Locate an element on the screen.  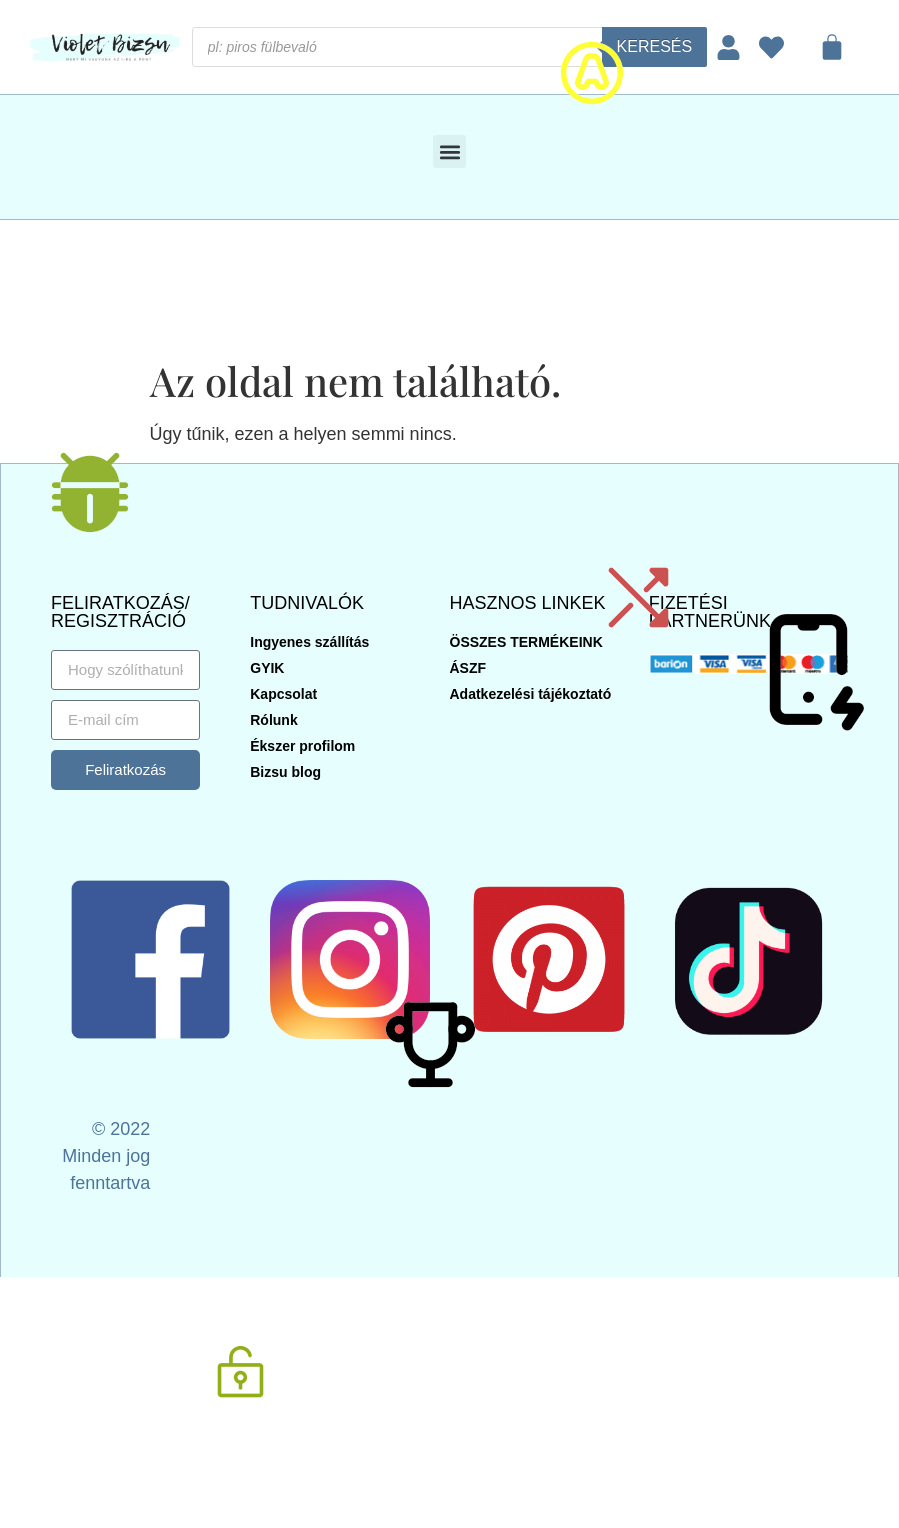
phone charging status indicator is located at coordinates (808, 669).